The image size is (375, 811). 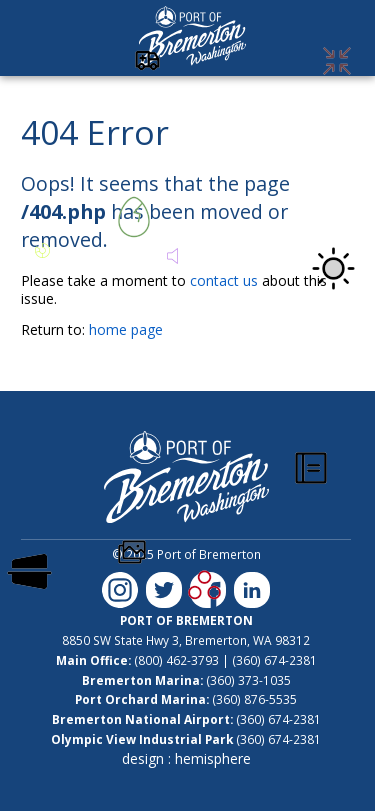 What do you see at coordinates (132, 552) in the screenshot?
I see `view photo gallery or image library` at bounding box center [132, 552].